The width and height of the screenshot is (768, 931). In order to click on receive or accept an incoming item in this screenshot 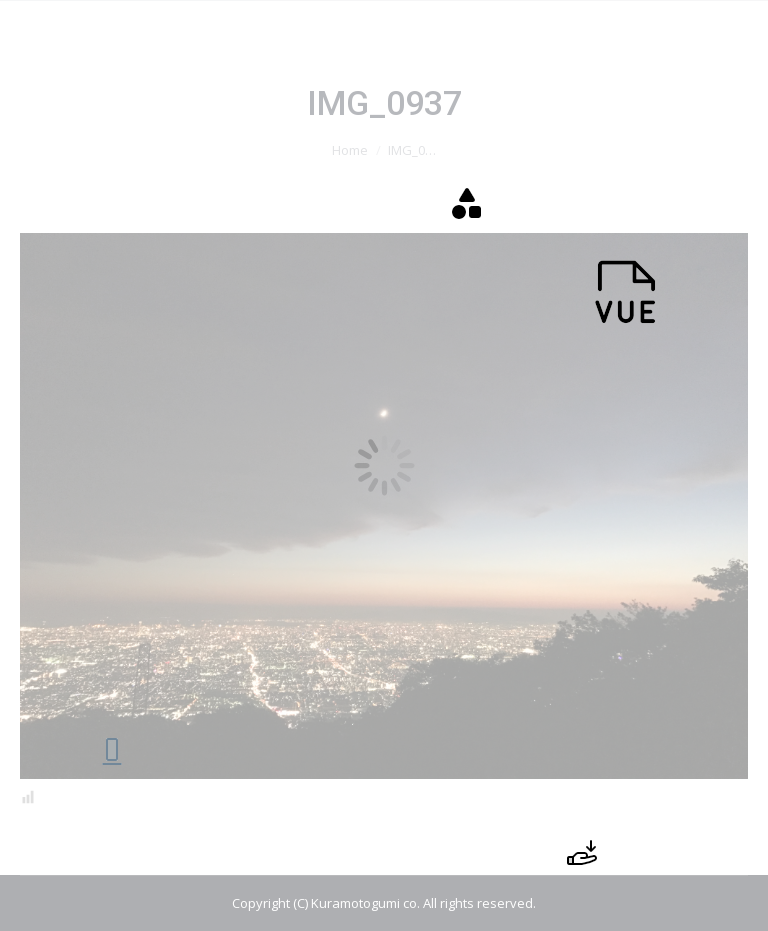, I will do `click(583, 854)`.